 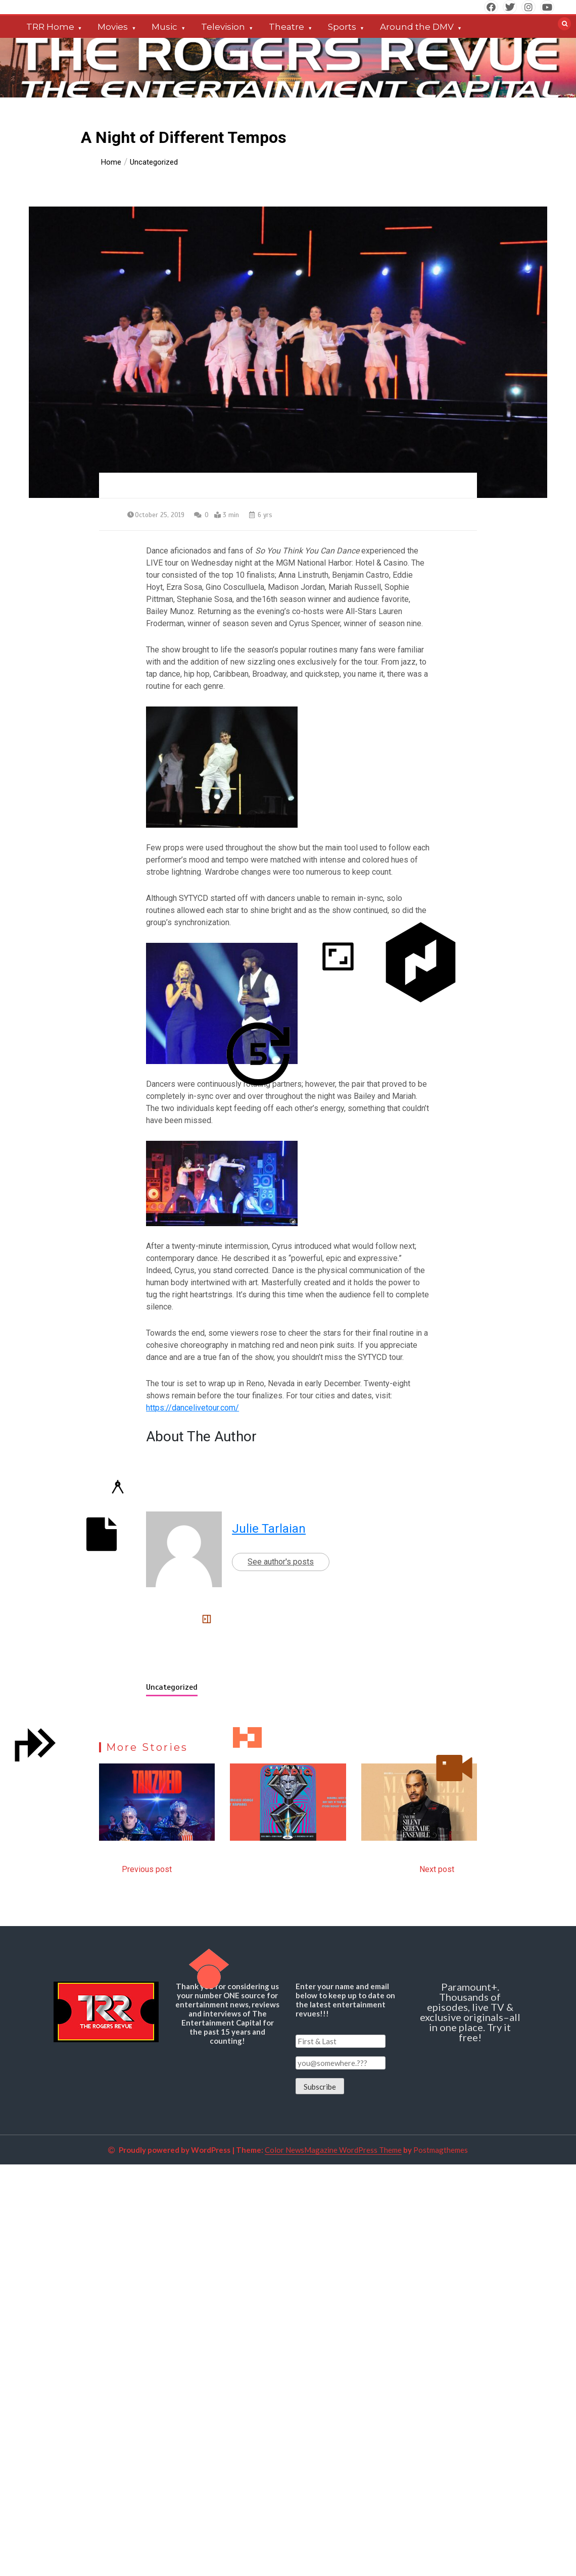 What do you see at coordinates (209, 1968) in the screenshot?
I see `open Google Scholar` at bounding box center [209, 1968].